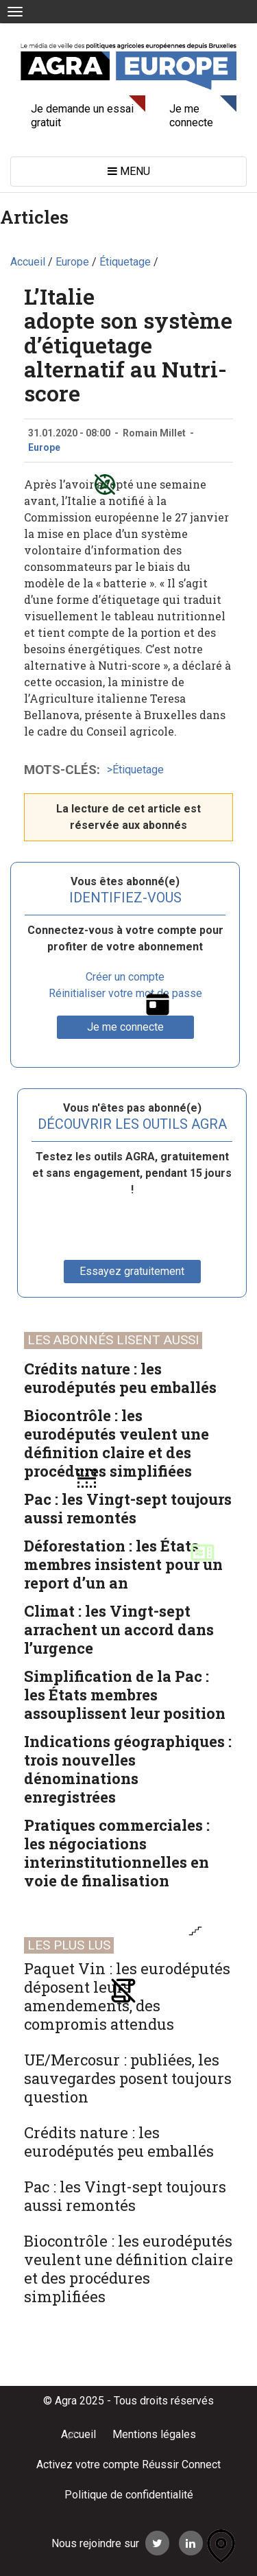 This screenshot has width=257, height=2576. What do you see at coordinates (86, 1478) in the screenshot?
I see `apply horizontal border to selected cells` at bounding box center [86, 1478].